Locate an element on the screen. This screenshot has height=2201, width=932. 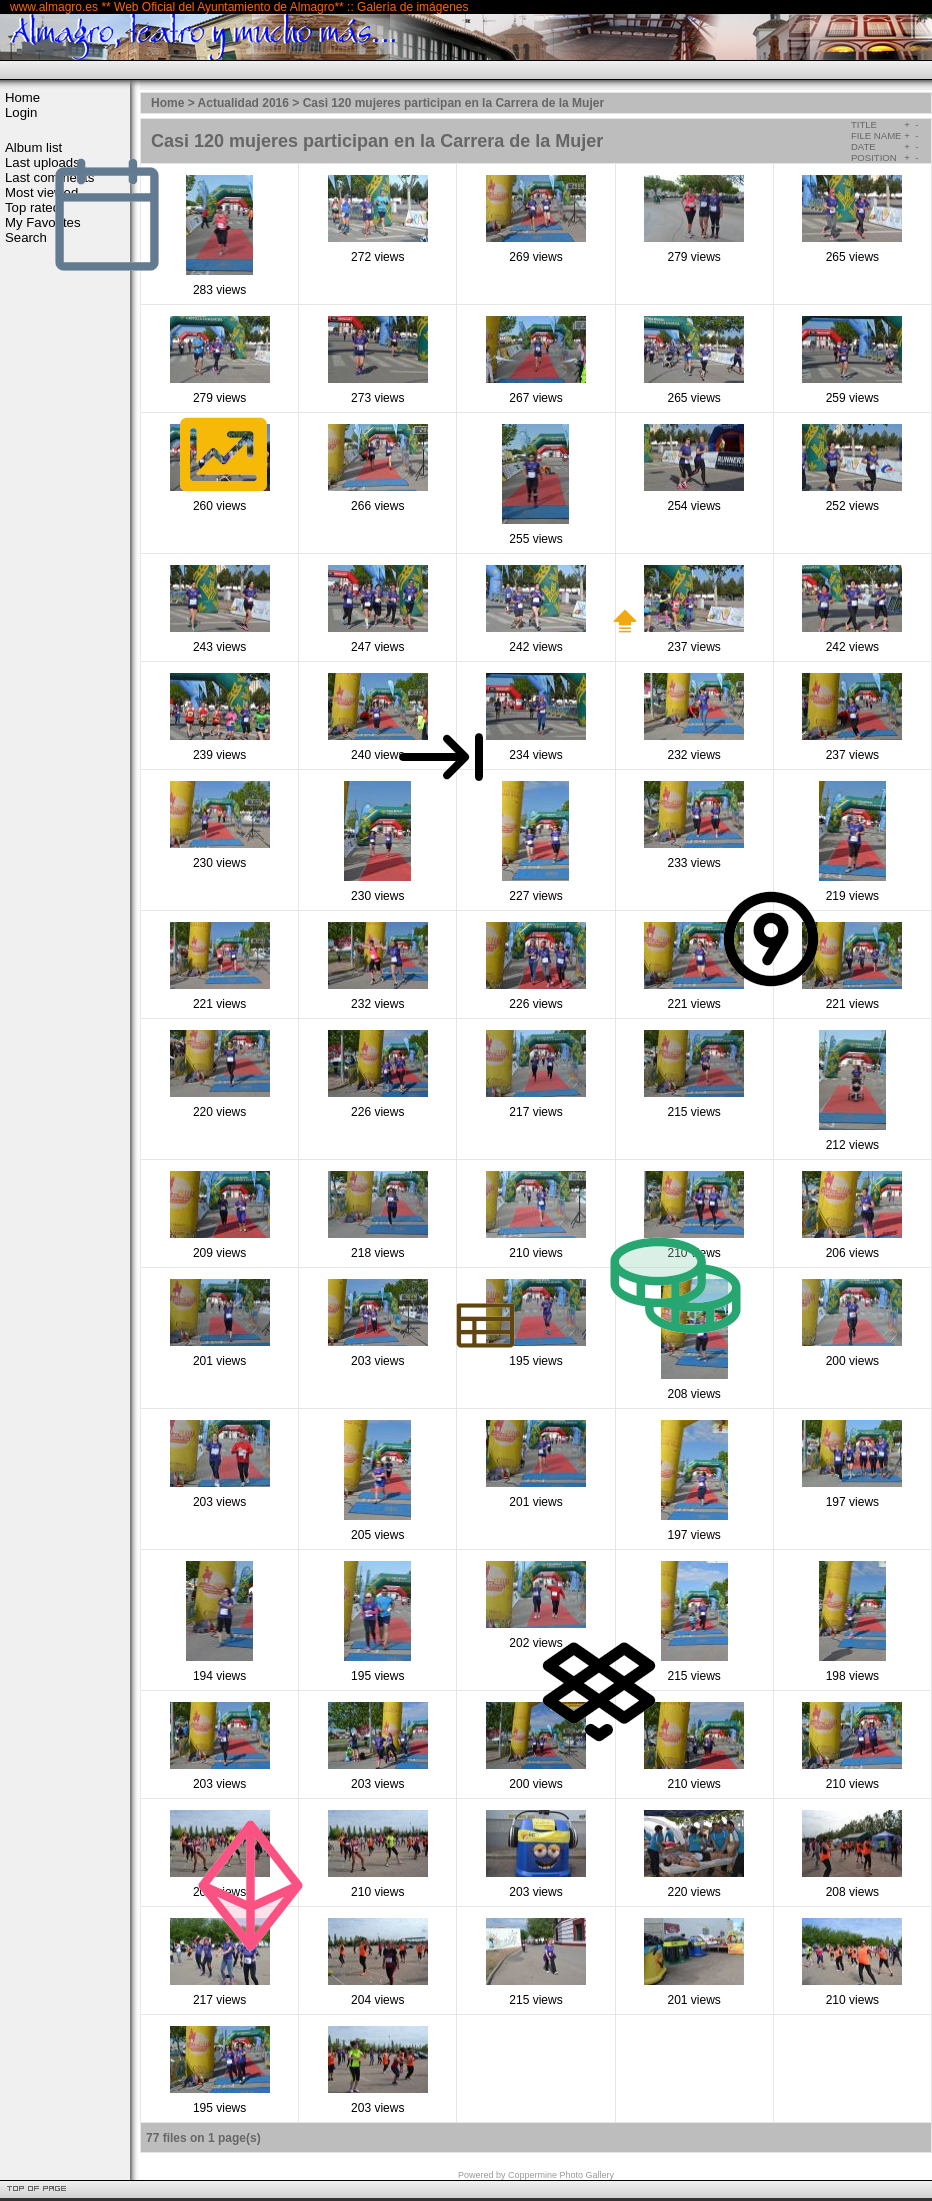
view your coin balance or currency is located at coordinates (675, 1285).